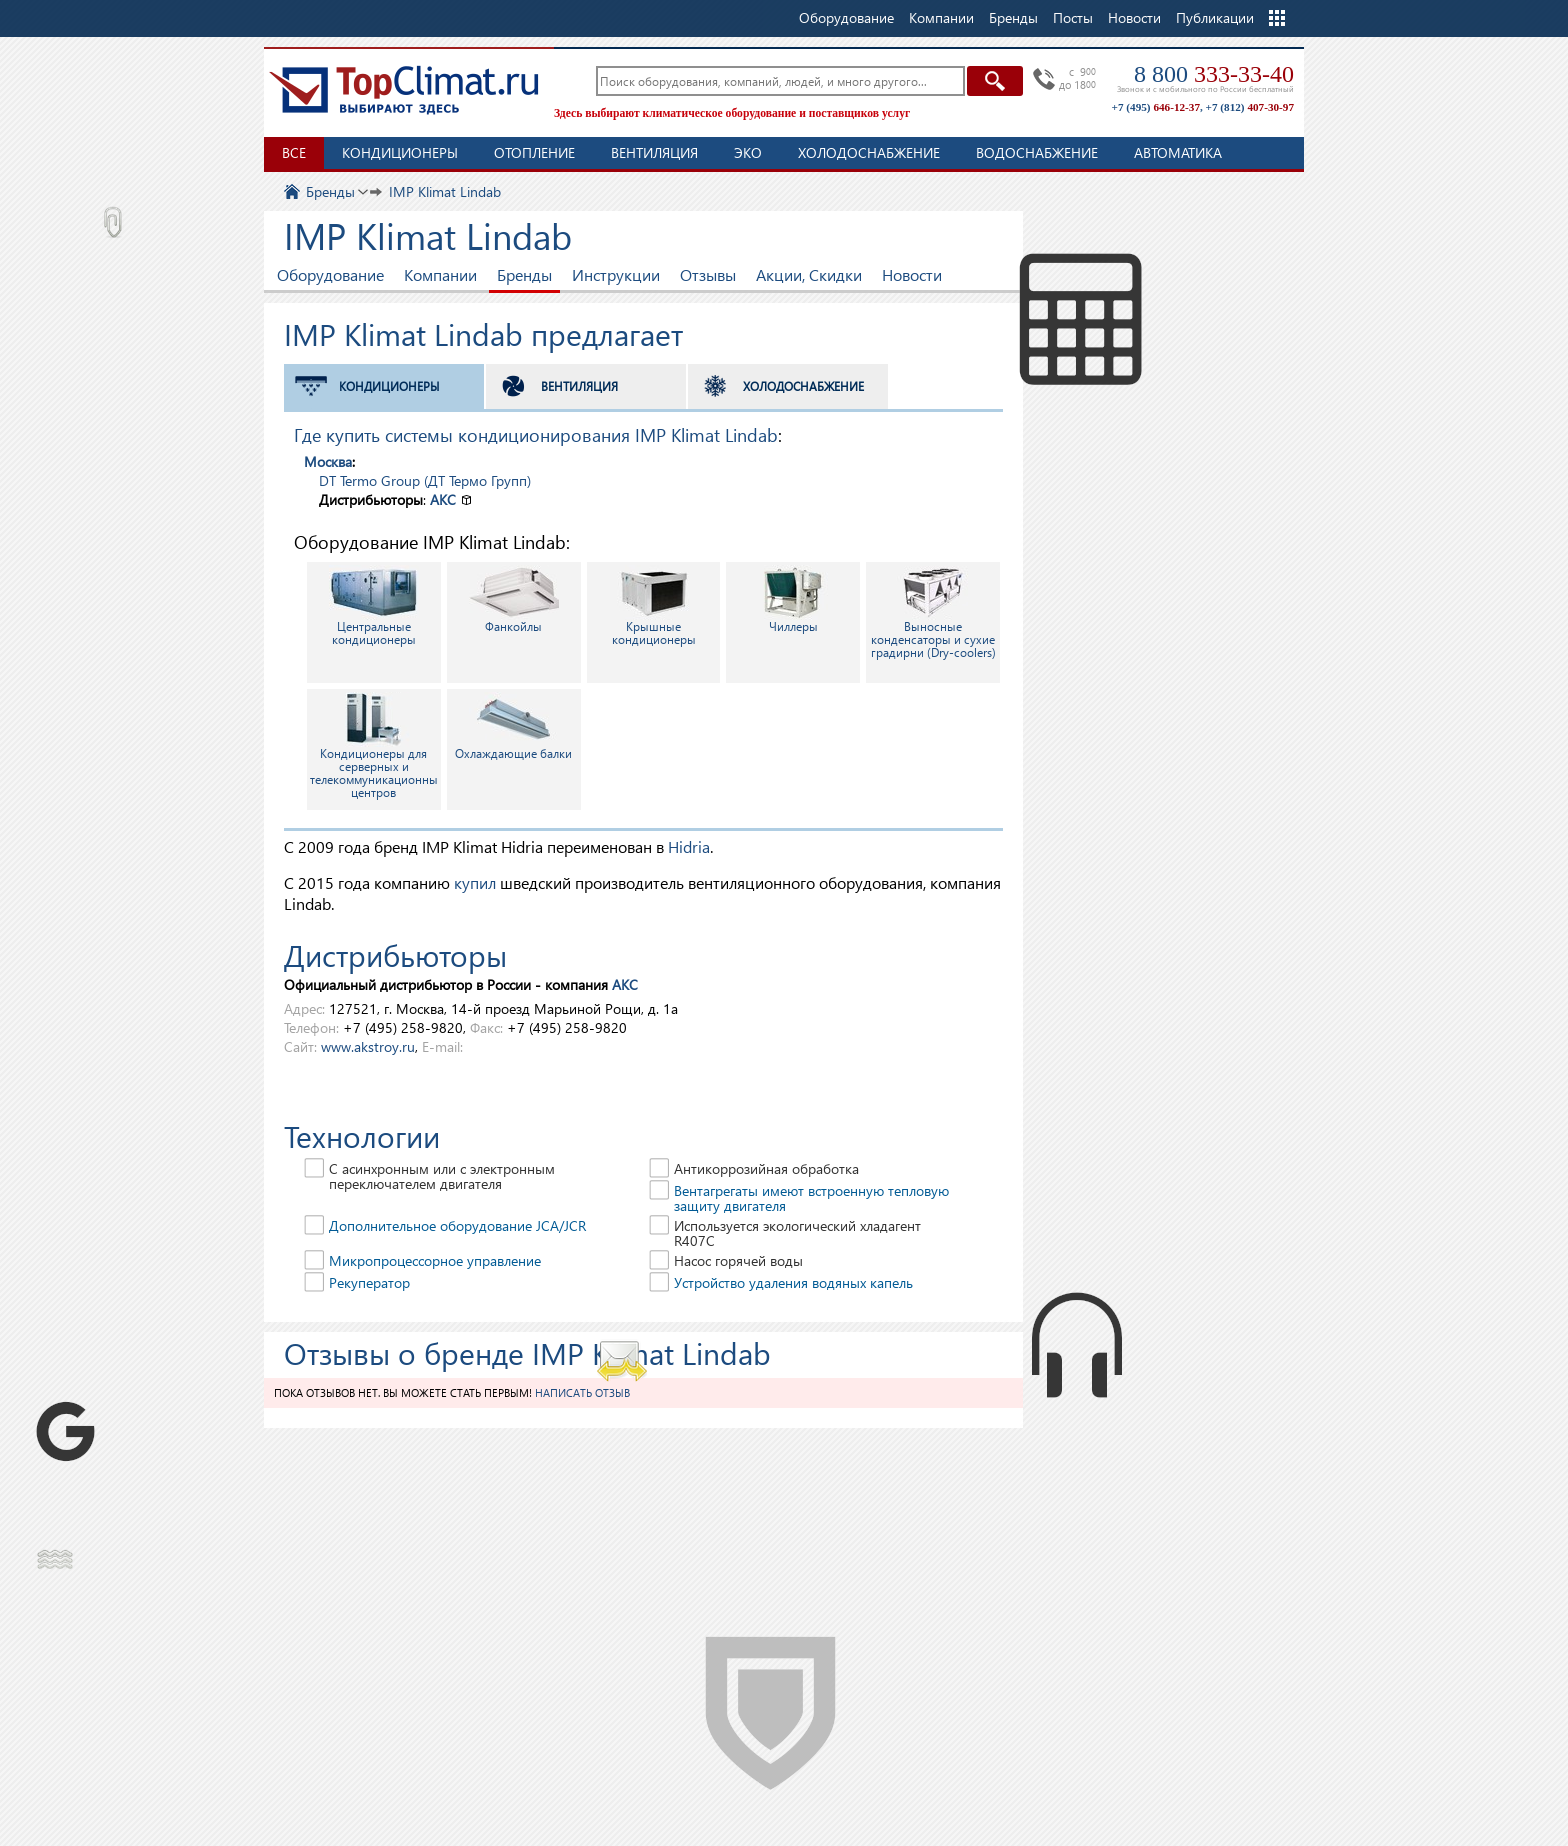  I want to click on reply to all recipients of an email, so click(622, 1357).